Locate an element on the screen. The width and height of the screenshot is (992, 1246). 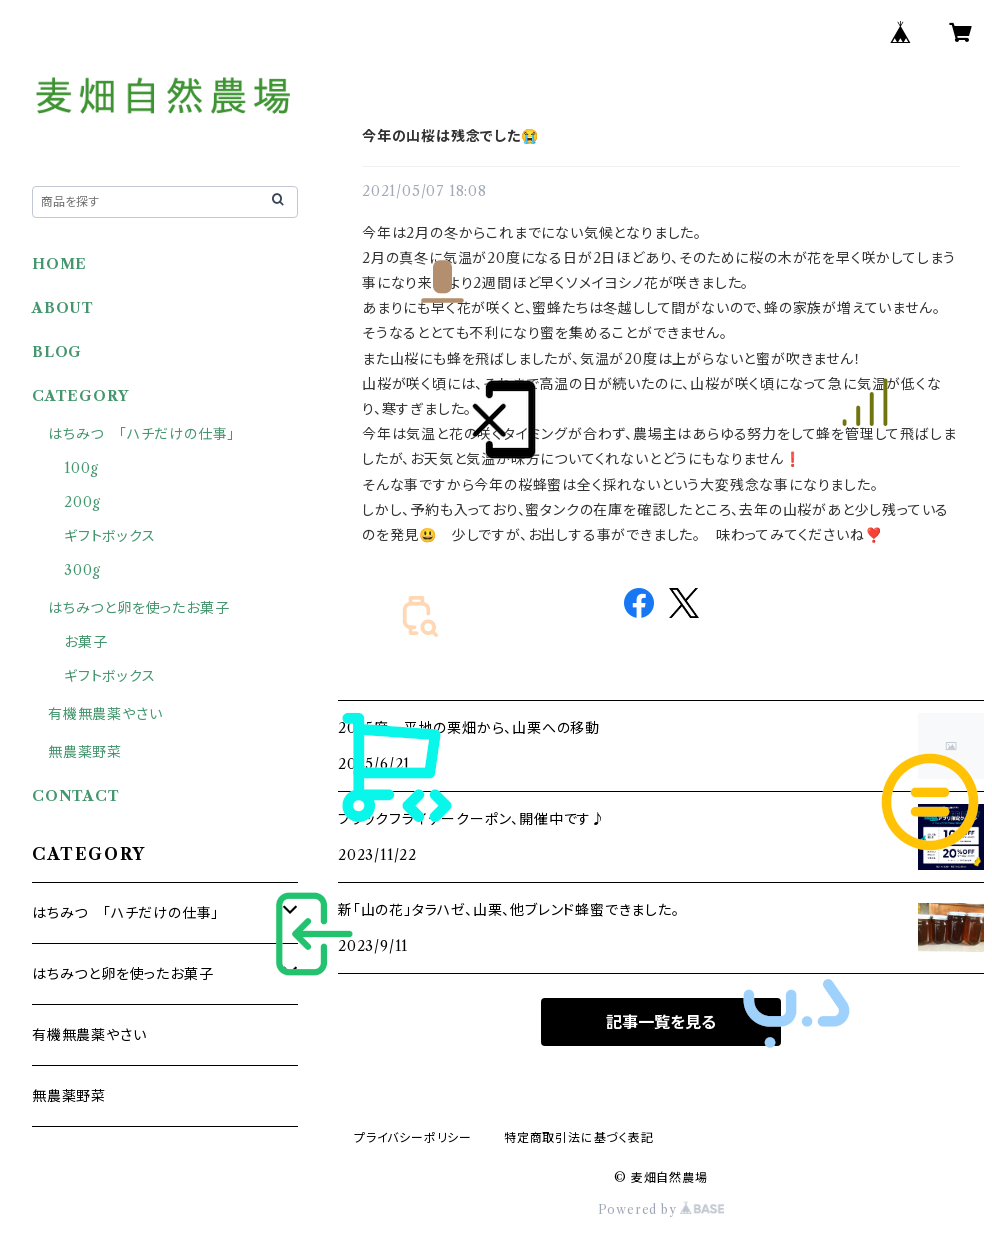
indicates no derivatives license restriction is located at coordinates (930, 802).